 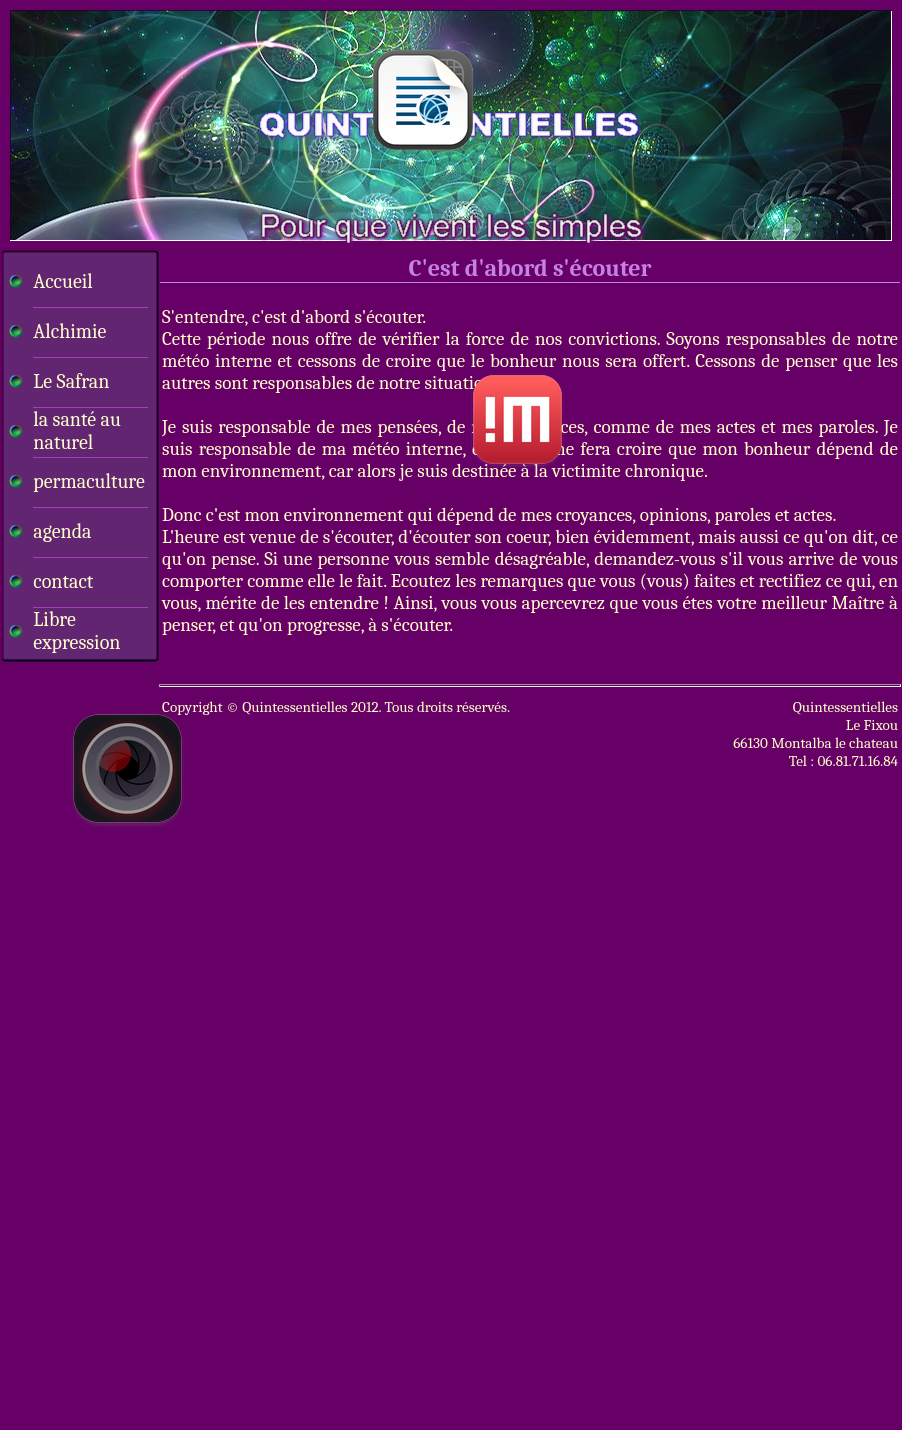 What do you see at coordinates (517, 419) in the screenshot?
I see `open NoMachine remote desktop application` at bounding box center [517, 419].